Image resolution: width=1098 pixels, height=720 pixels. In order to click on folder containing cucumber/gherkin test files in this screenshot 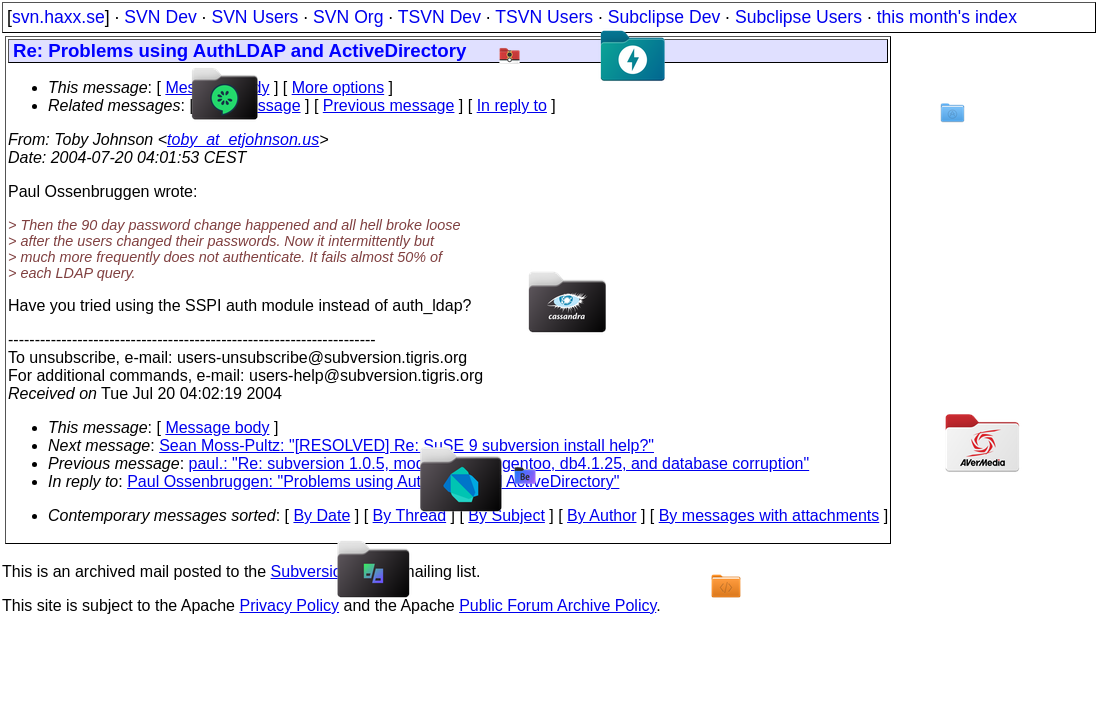, I will do `click(224, 95)`.